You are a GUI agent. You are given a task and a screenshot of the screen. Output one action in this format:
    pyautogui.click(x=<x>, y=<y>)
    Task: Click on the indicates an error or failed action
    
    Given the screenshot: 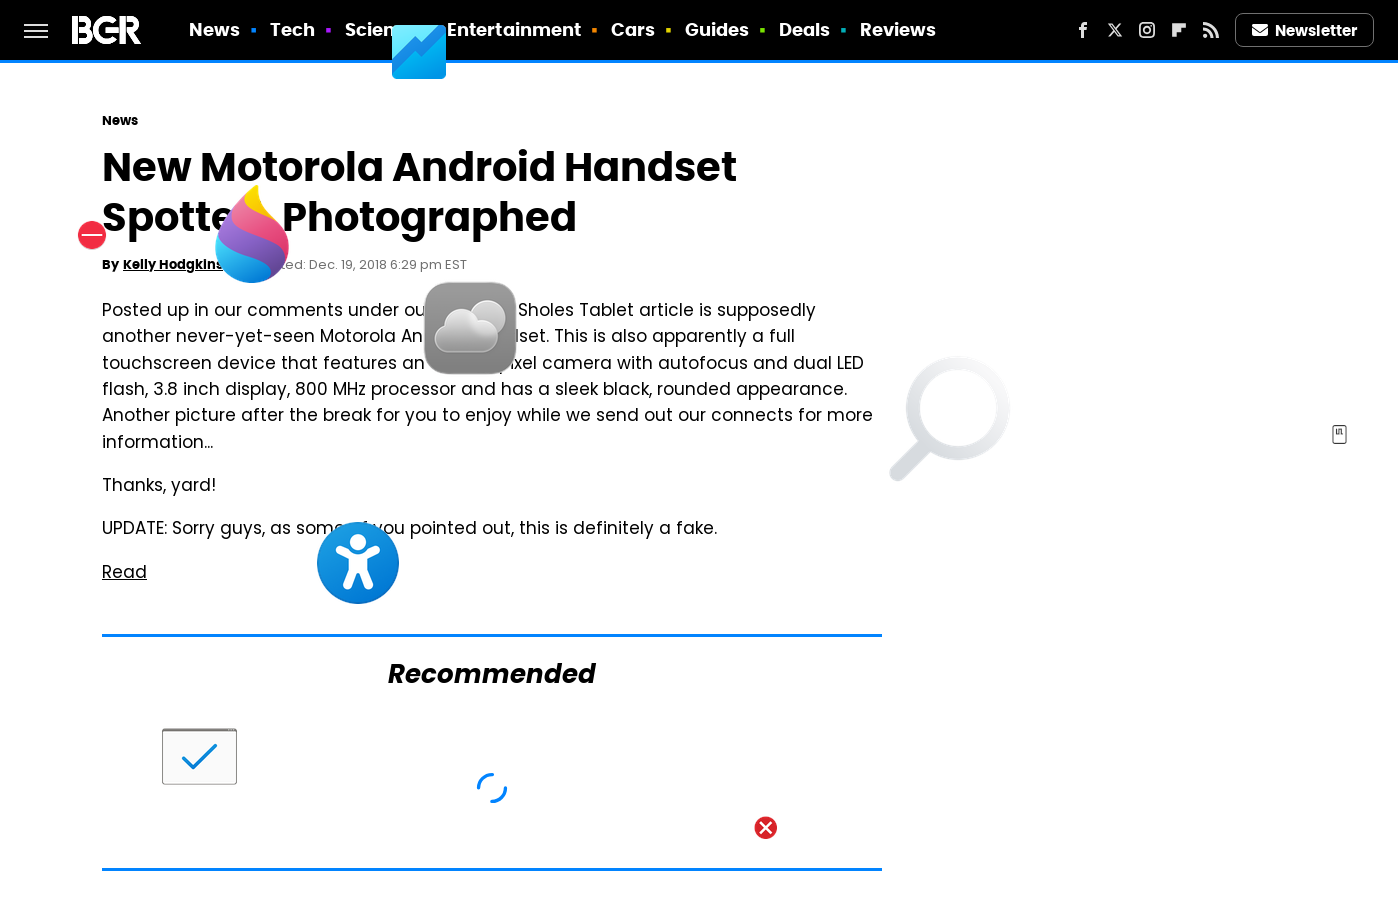 What is the action you would take?
    pyautogui.click(x=92, y=235)
    